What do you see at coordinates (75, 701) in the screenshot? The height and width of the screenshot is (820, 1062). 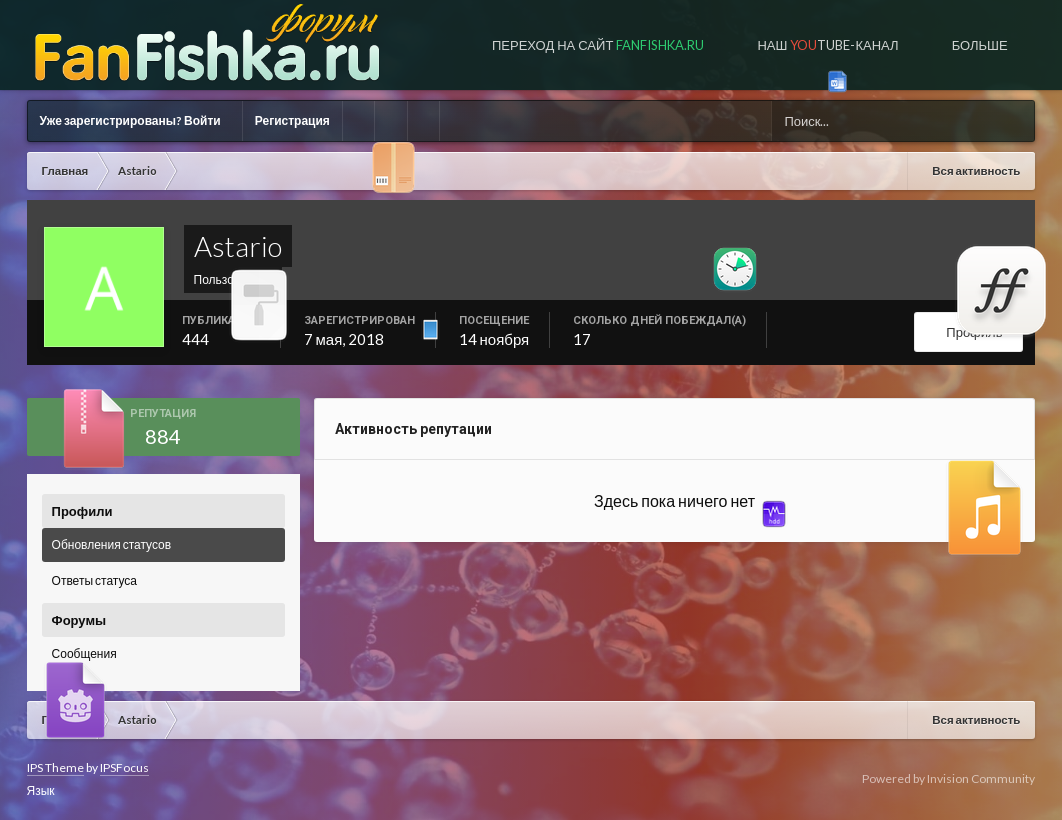 I see `a godot game engine scene file` at bounding box center [75, 701].